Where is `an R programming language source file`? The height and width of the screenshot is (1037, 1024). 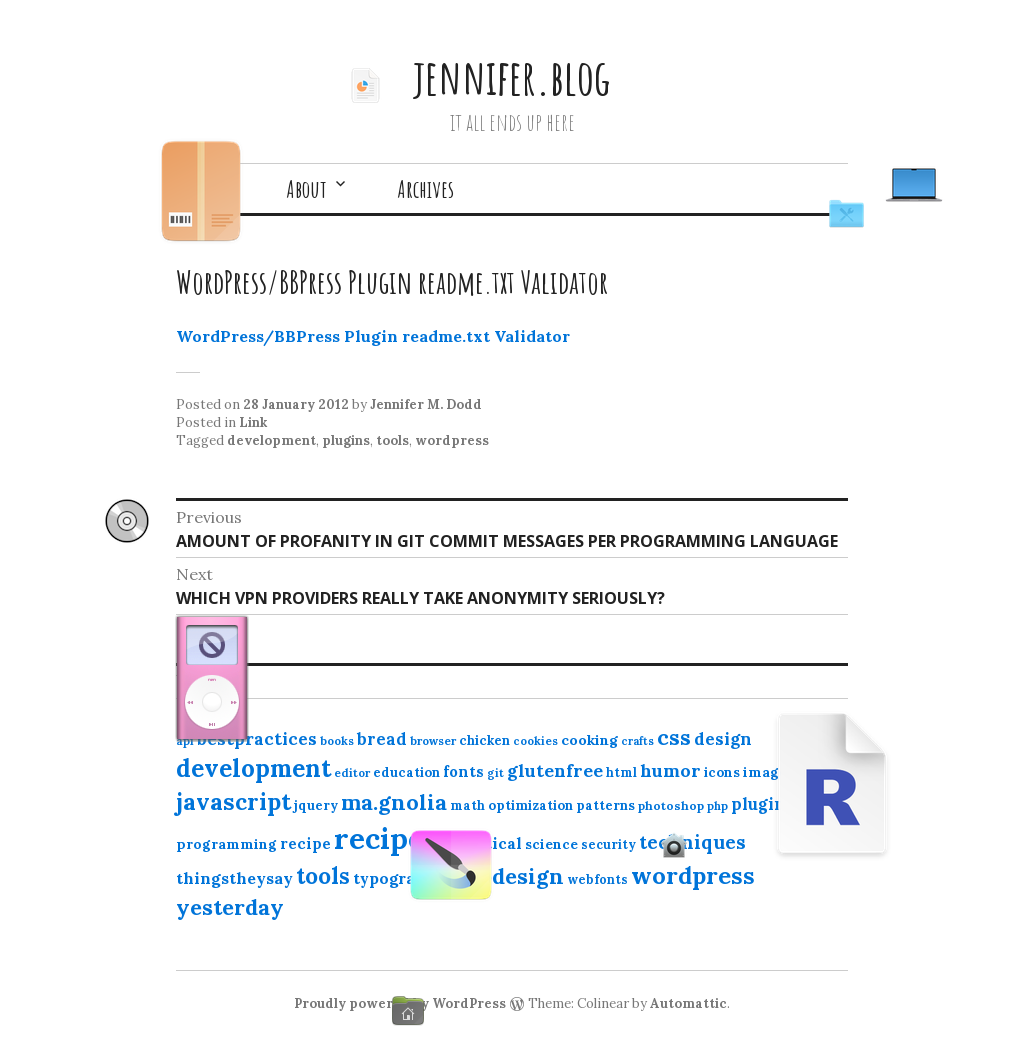 an R programming language source file is located at coordinates (832, 786).